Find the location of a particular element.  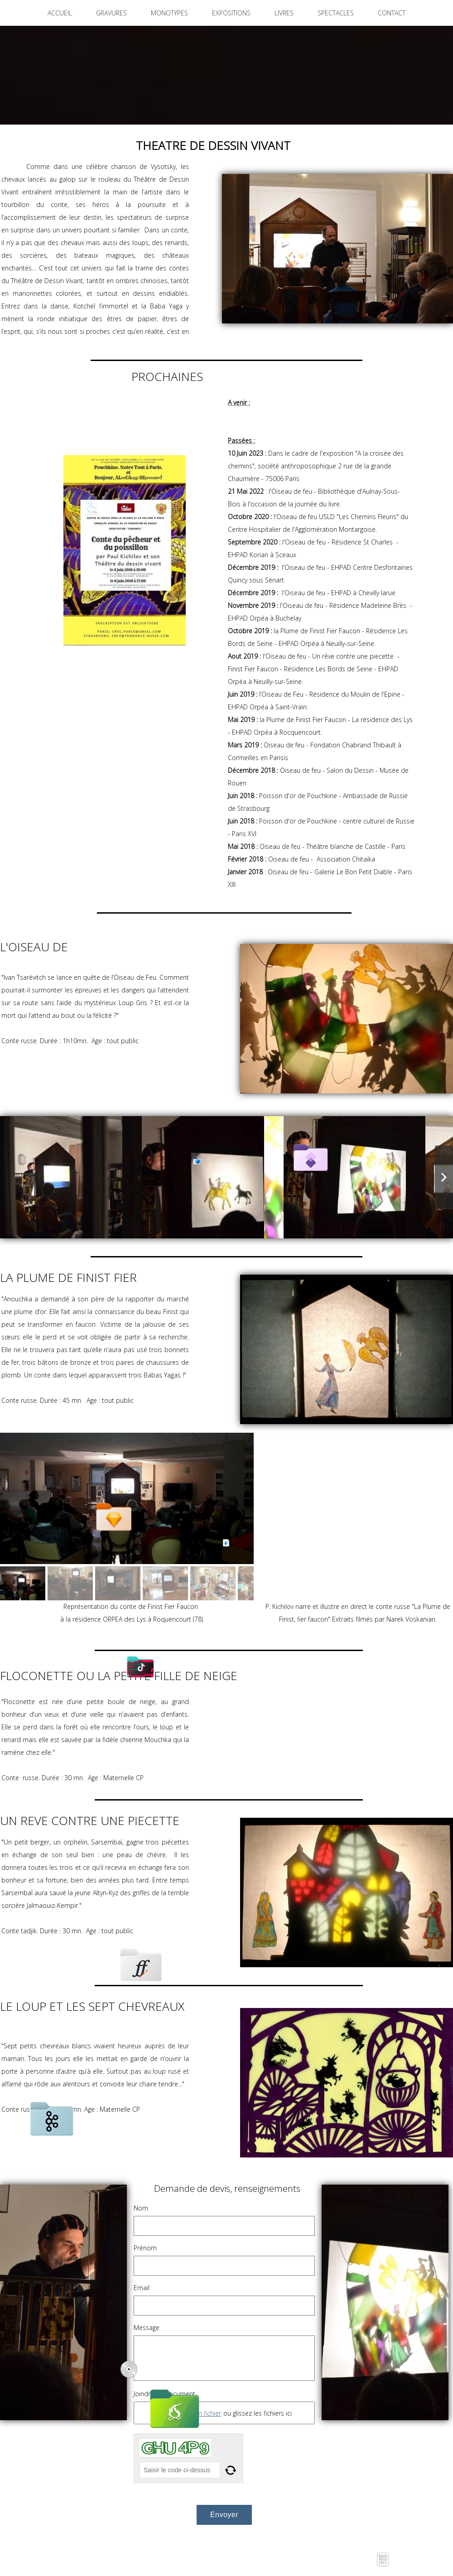

open fontforge project files folder is located at coordinates (141, 1966).